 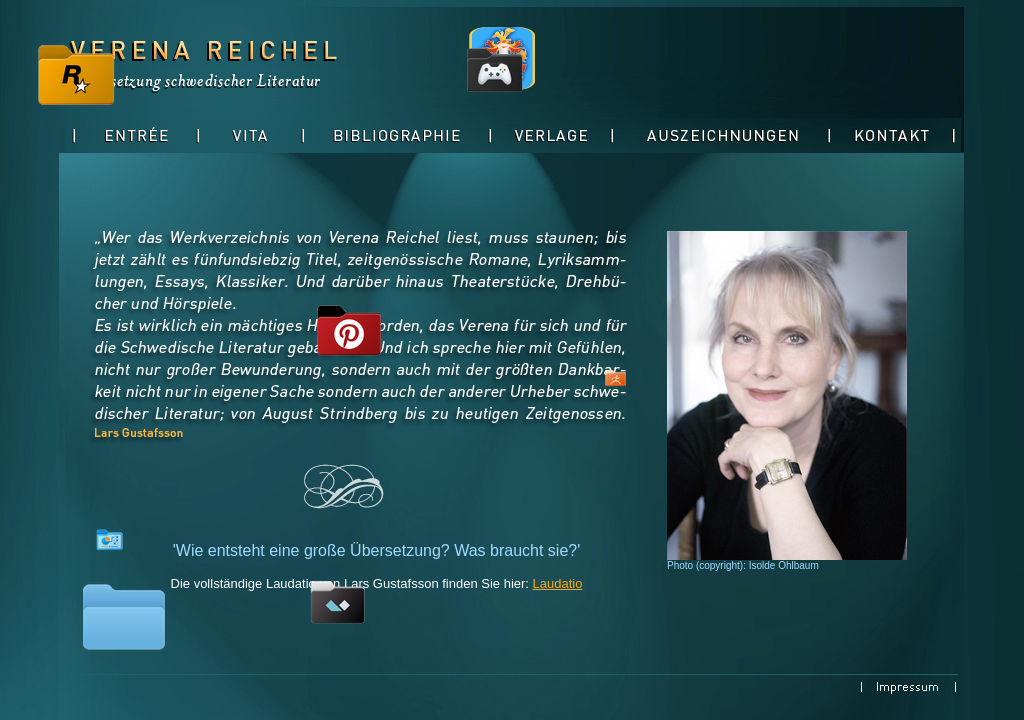 I want to click on open alpinejs project folder, so click(x=337, y=603).